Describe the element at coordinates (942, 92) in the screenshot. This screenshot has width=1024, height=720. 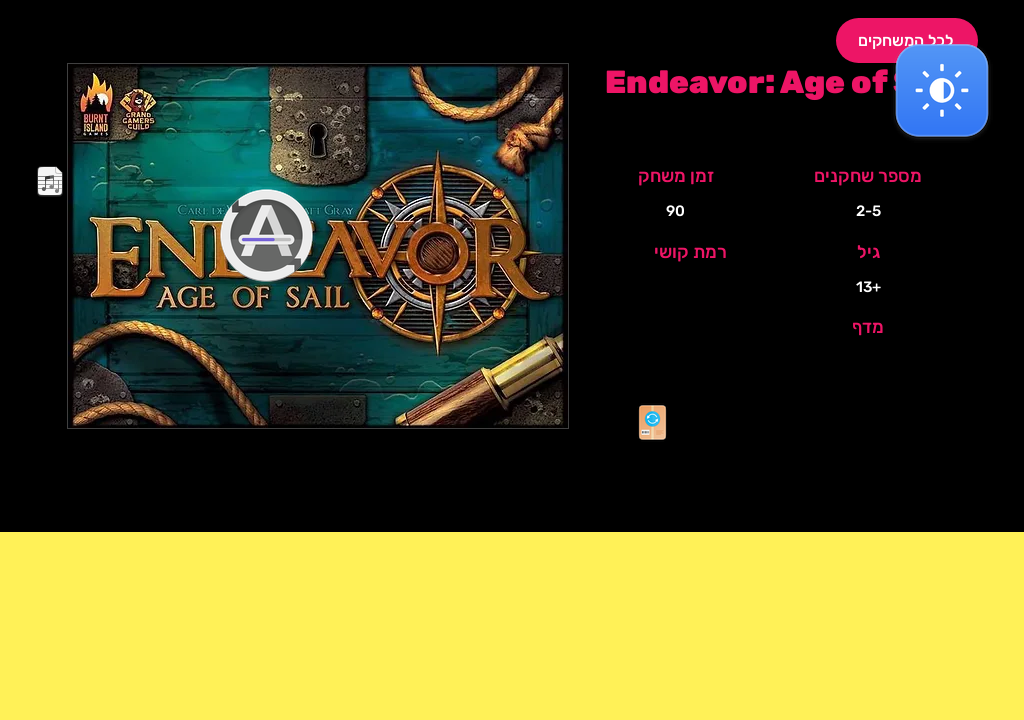
I see `adjust night shift or blue light settings` at that location.